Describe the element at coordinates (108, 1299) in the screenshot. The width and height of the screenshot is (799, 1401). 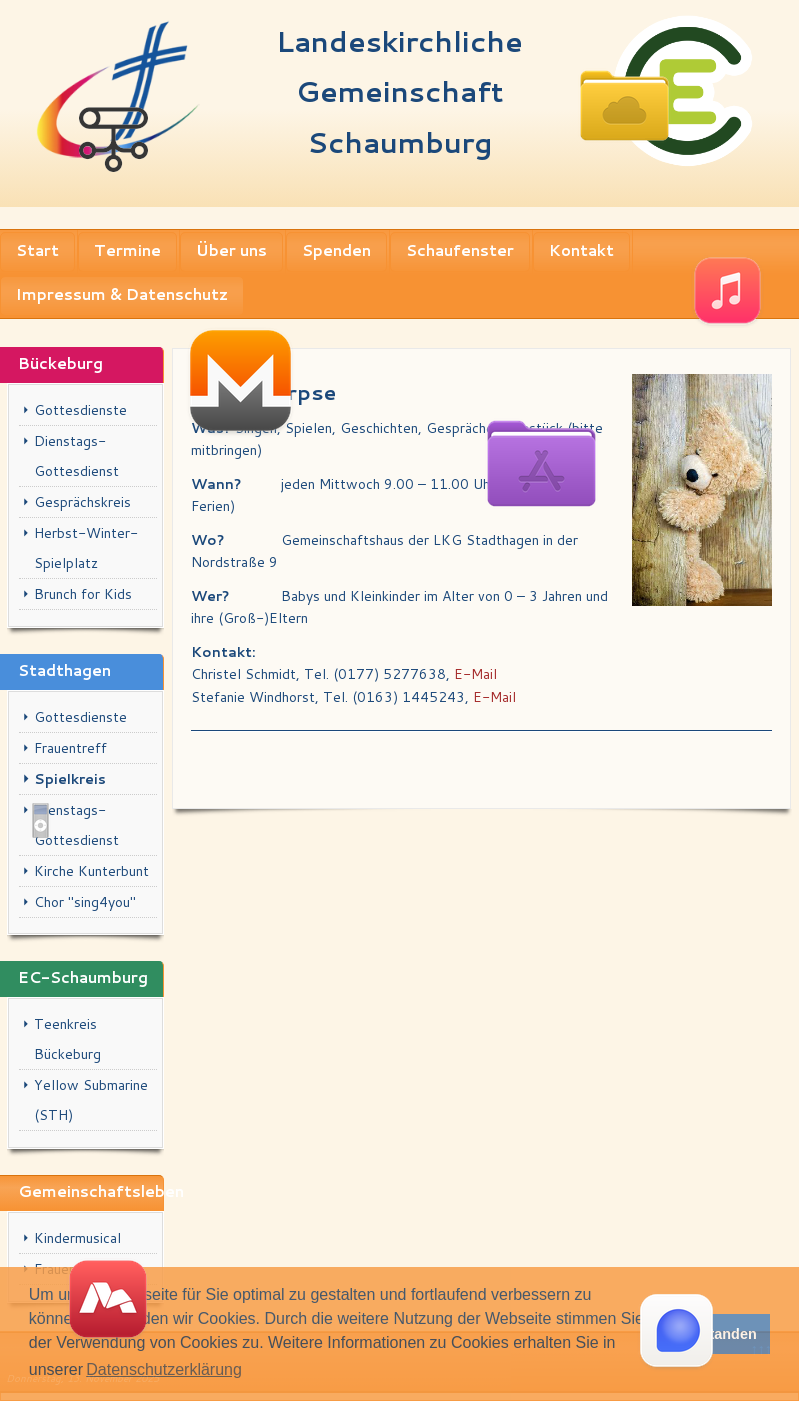
I see `open master pdf editor application` at that location.